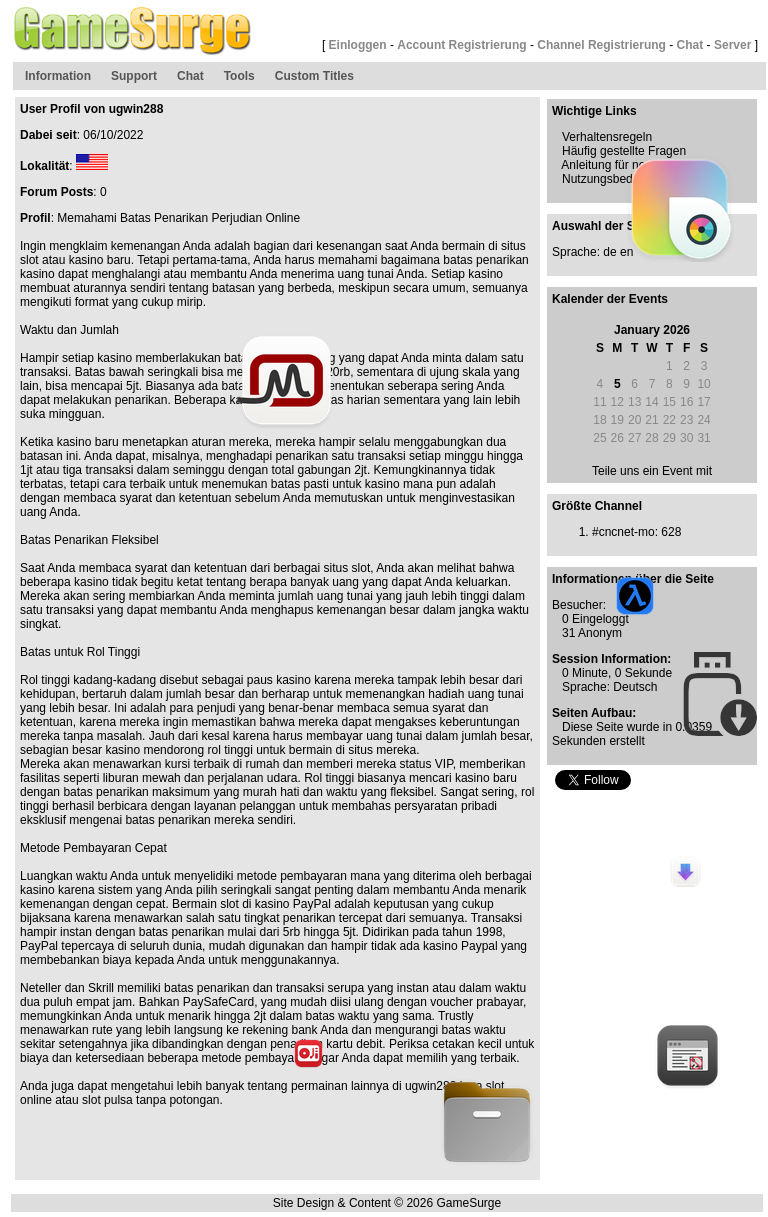 The width and height of the screenshot is (768, 1217). I want to click on open colorgrab color picker app, so click(679, 207).